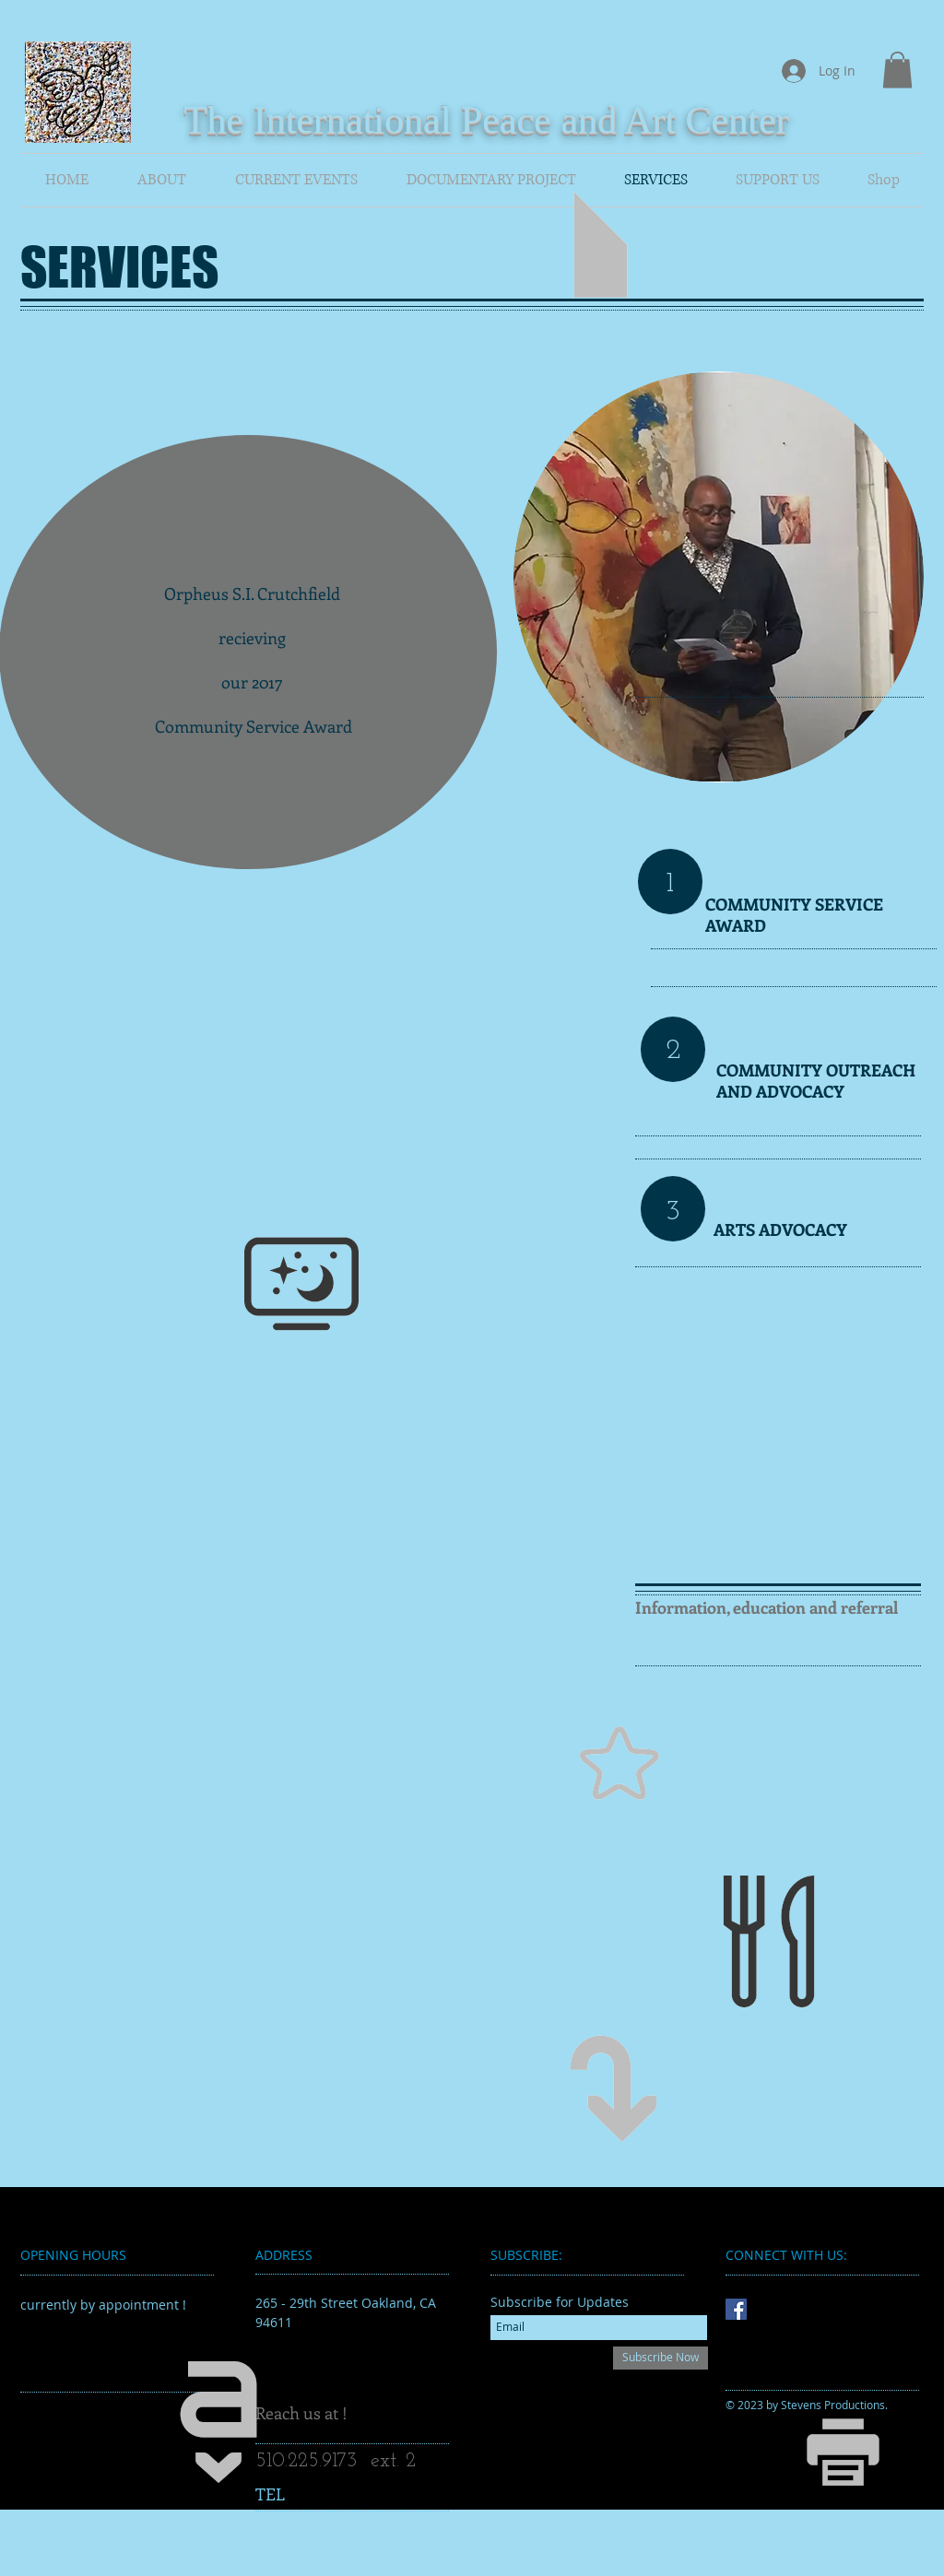 The width and height of the screenshot is (944, 2576). Describe the element at coordinates (218, 2422) in the screenshot. I see `insert text at cursor position` at that location.